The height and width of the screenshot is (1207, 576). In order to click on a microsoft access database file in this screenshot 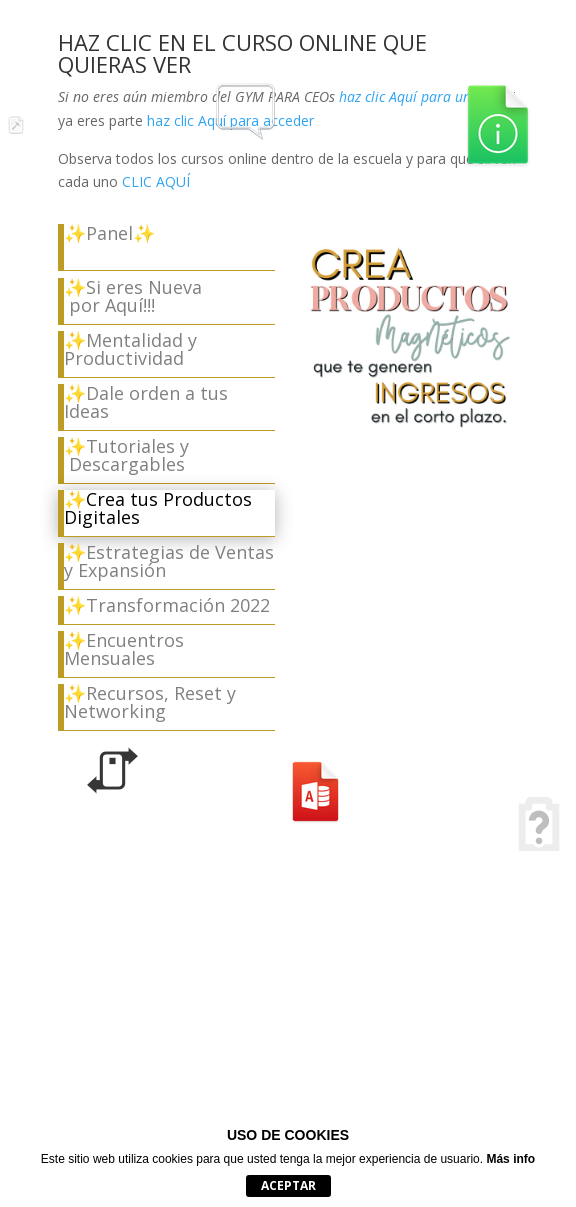, I will do `click(315, 791)`.